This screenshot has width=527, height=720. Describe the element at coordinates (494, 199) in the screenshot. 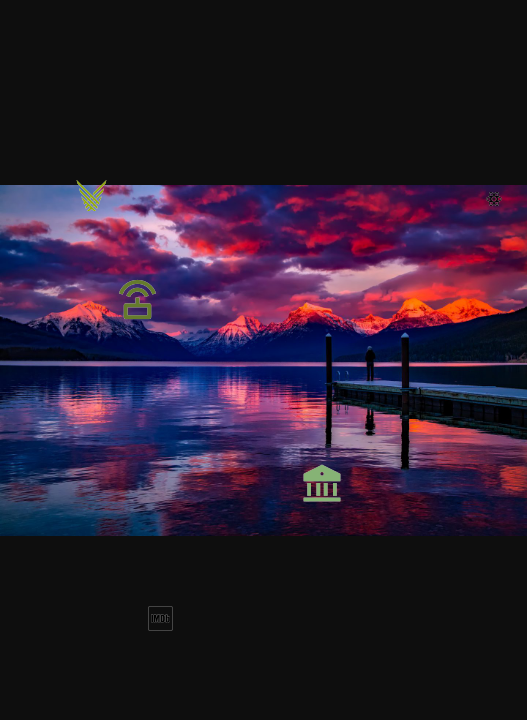

I see `react.js framework logo` at that location.